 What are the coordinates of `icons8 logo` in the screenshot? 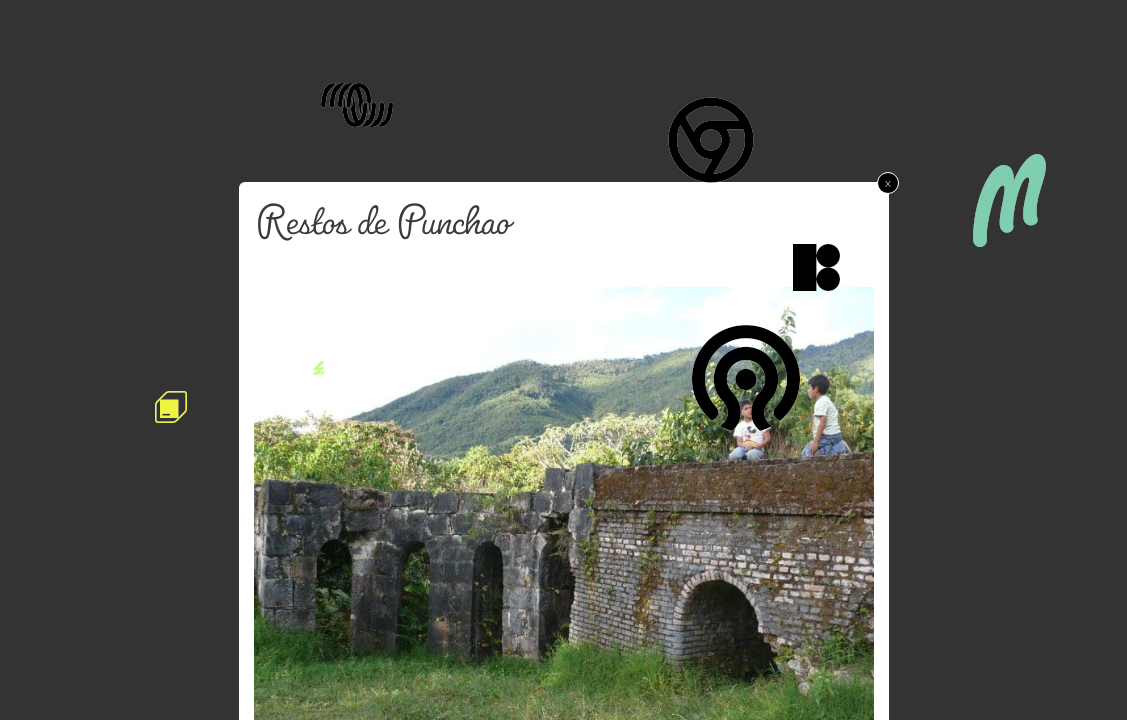 It's located at (816, 267).